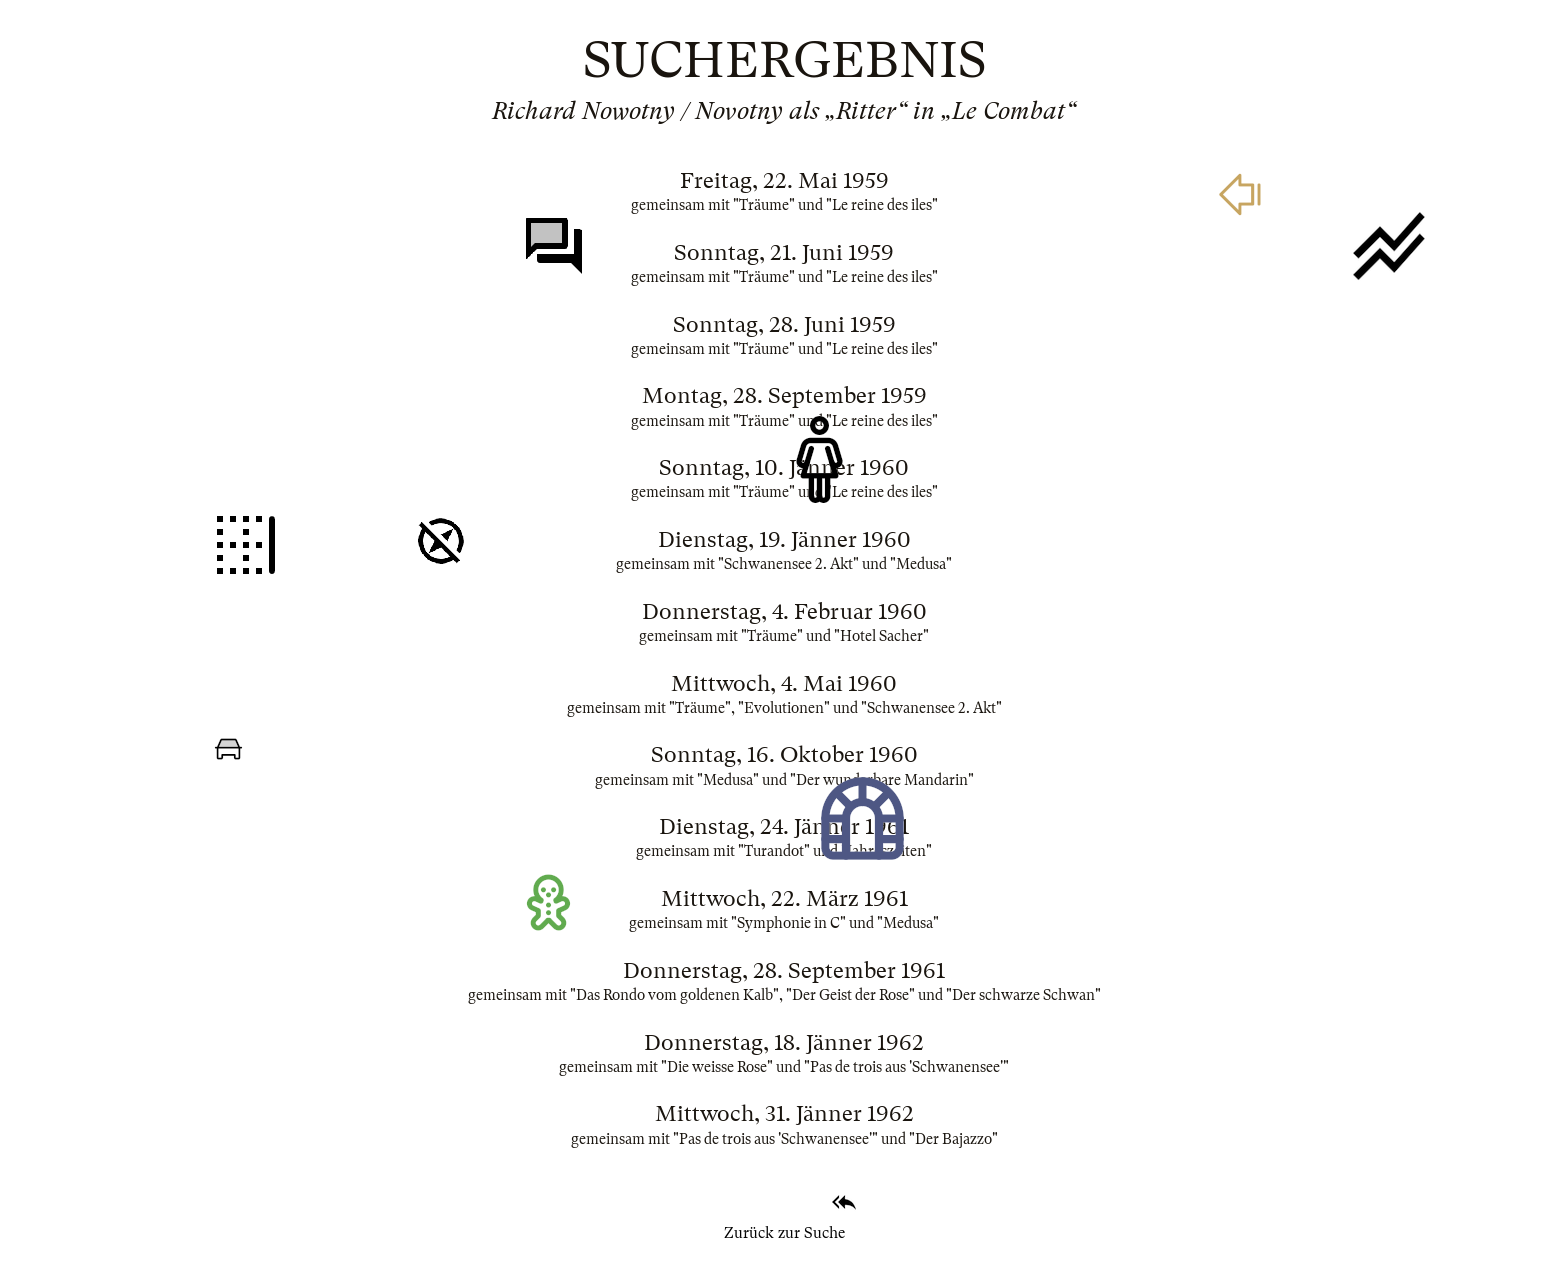  Describe the element at coordinates (246, 545) in the screenshot. I see `apply border to the right edge of a cell or selection` at that location.